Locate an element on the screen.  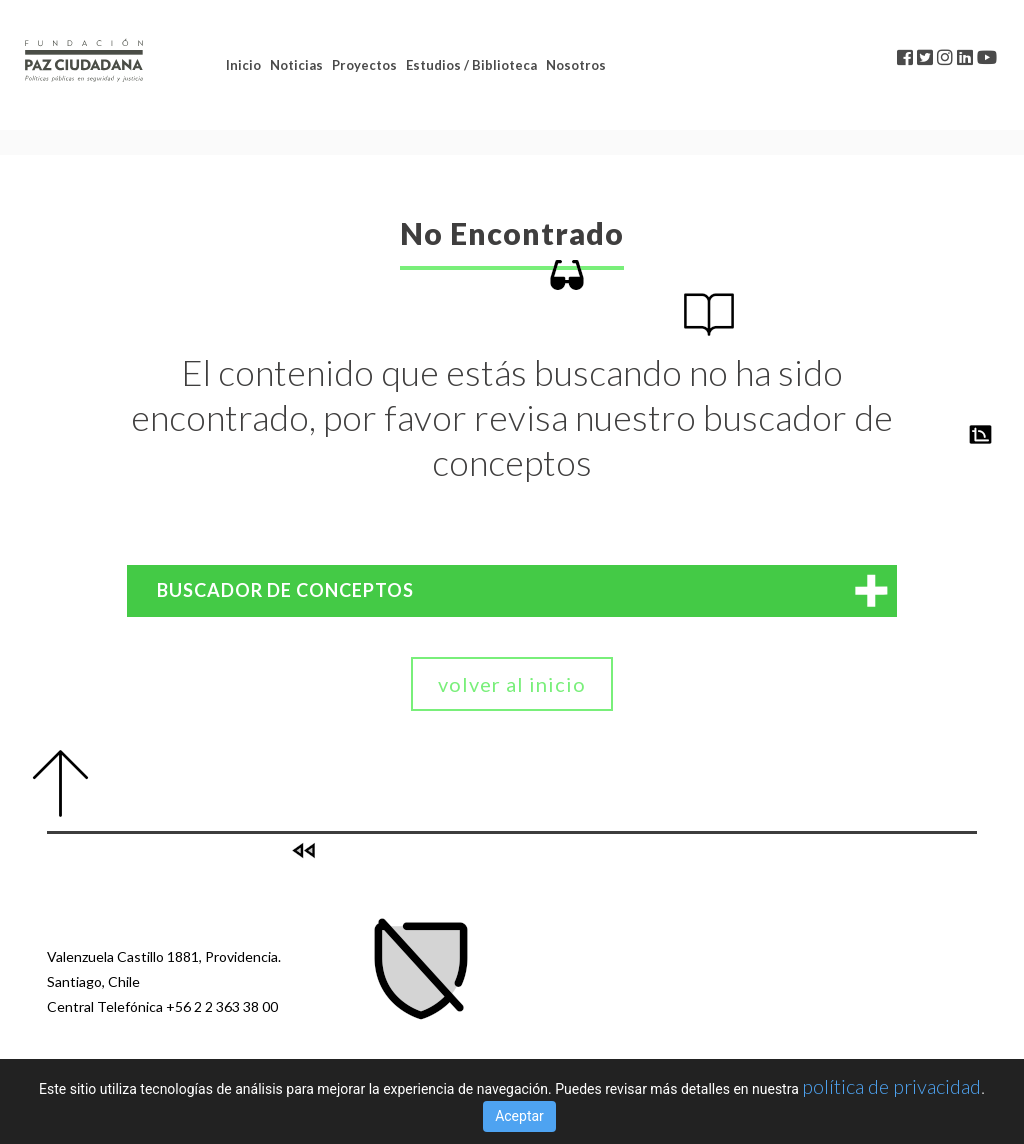
enable reading mode is located at coordinates (567, 275).